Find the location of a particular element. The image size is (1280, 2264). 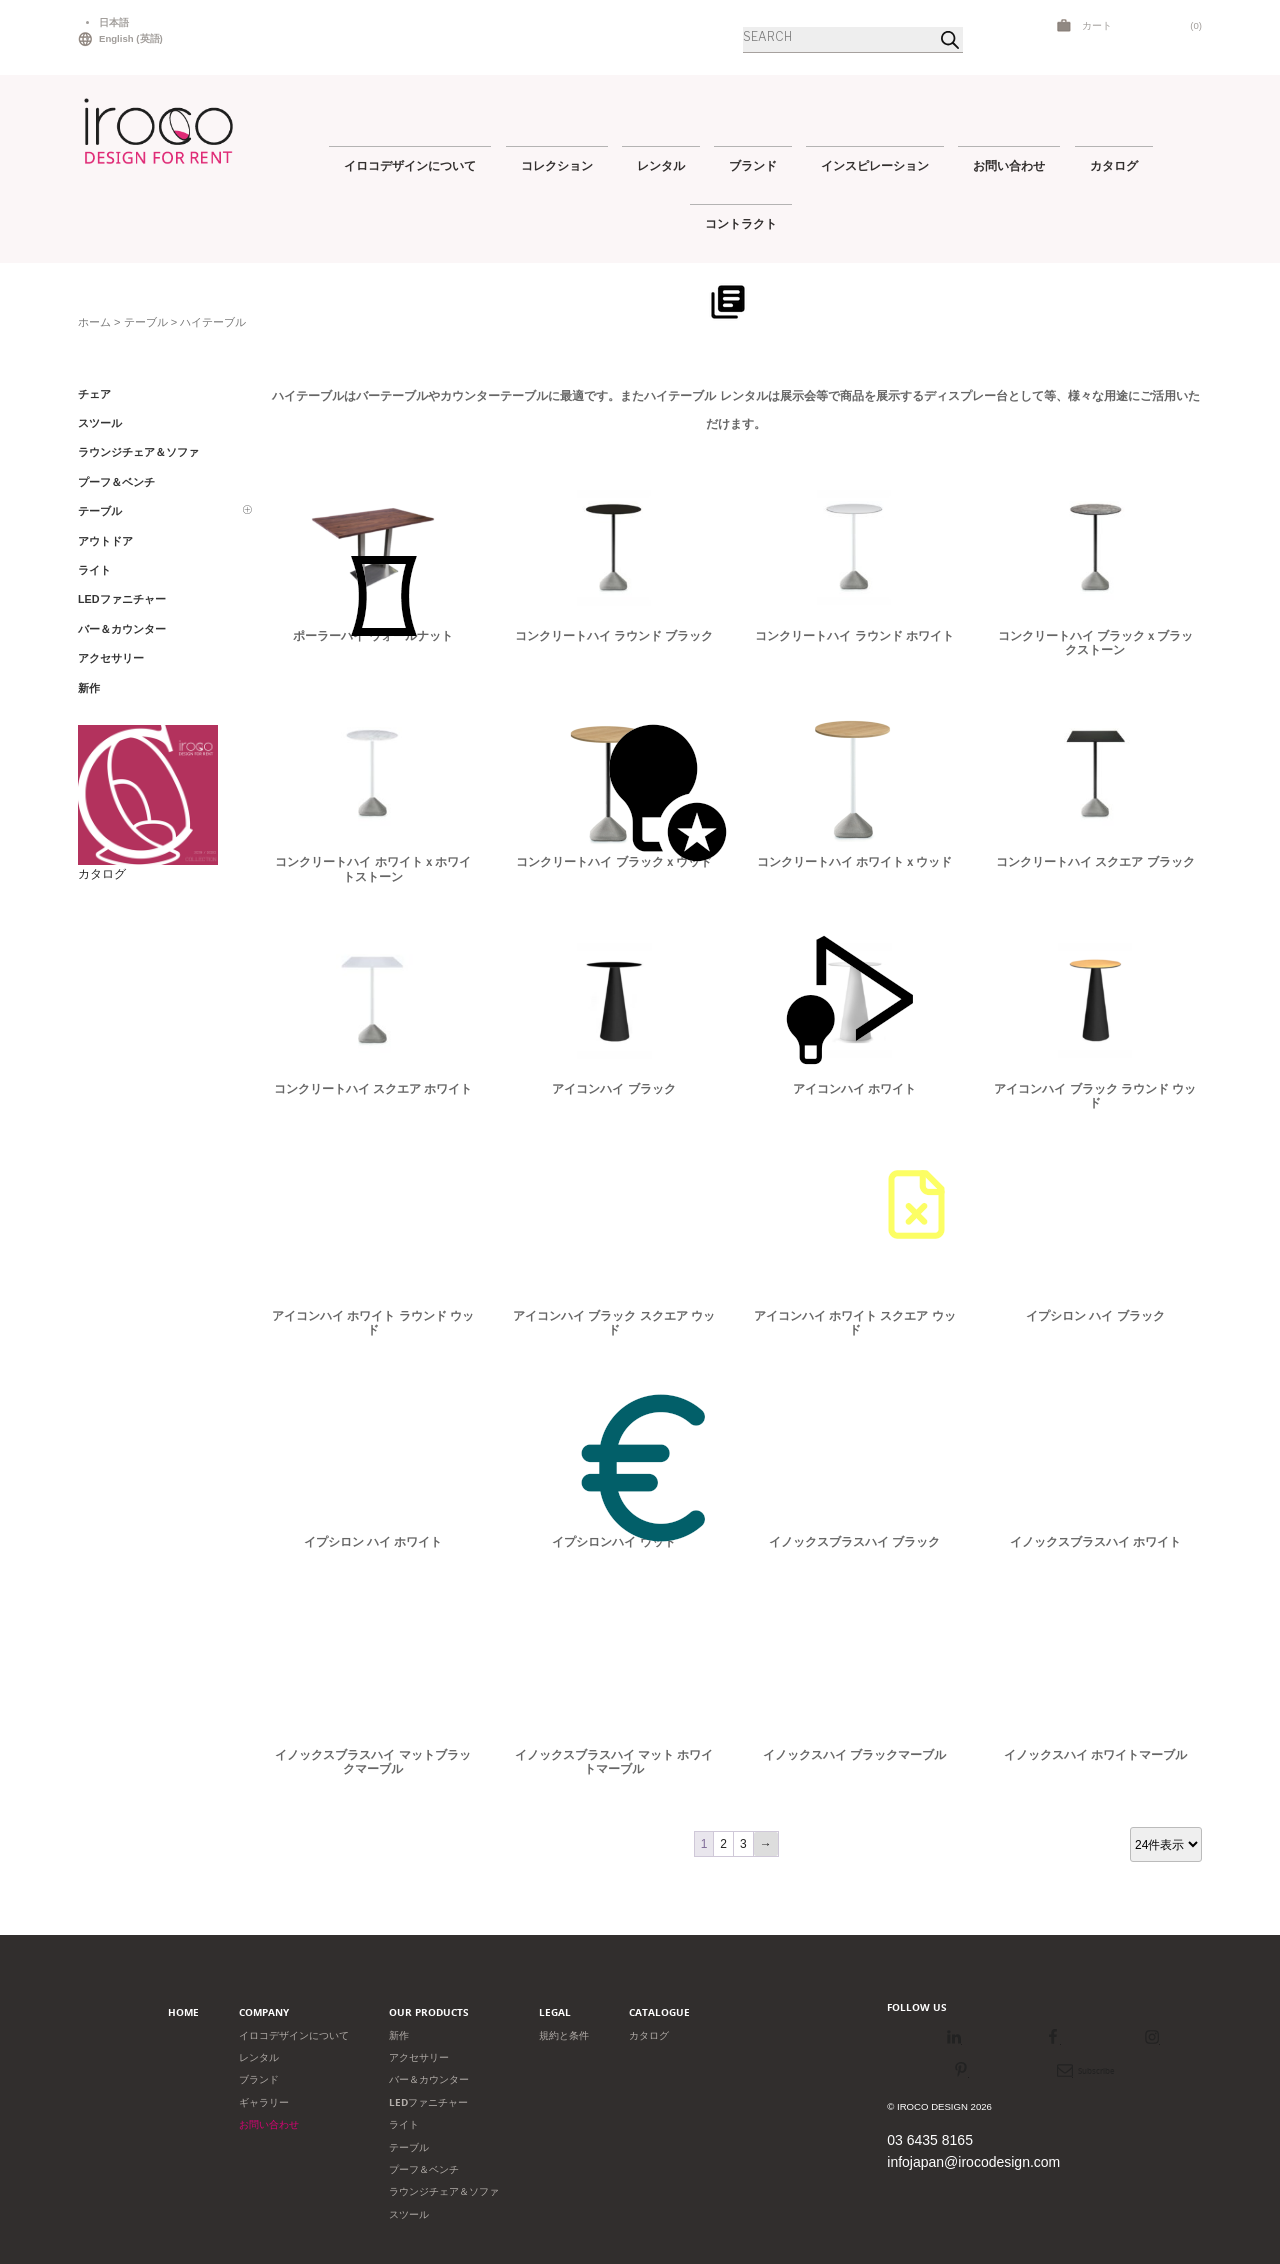

view price in euros is located at coordinates (655, 1468).